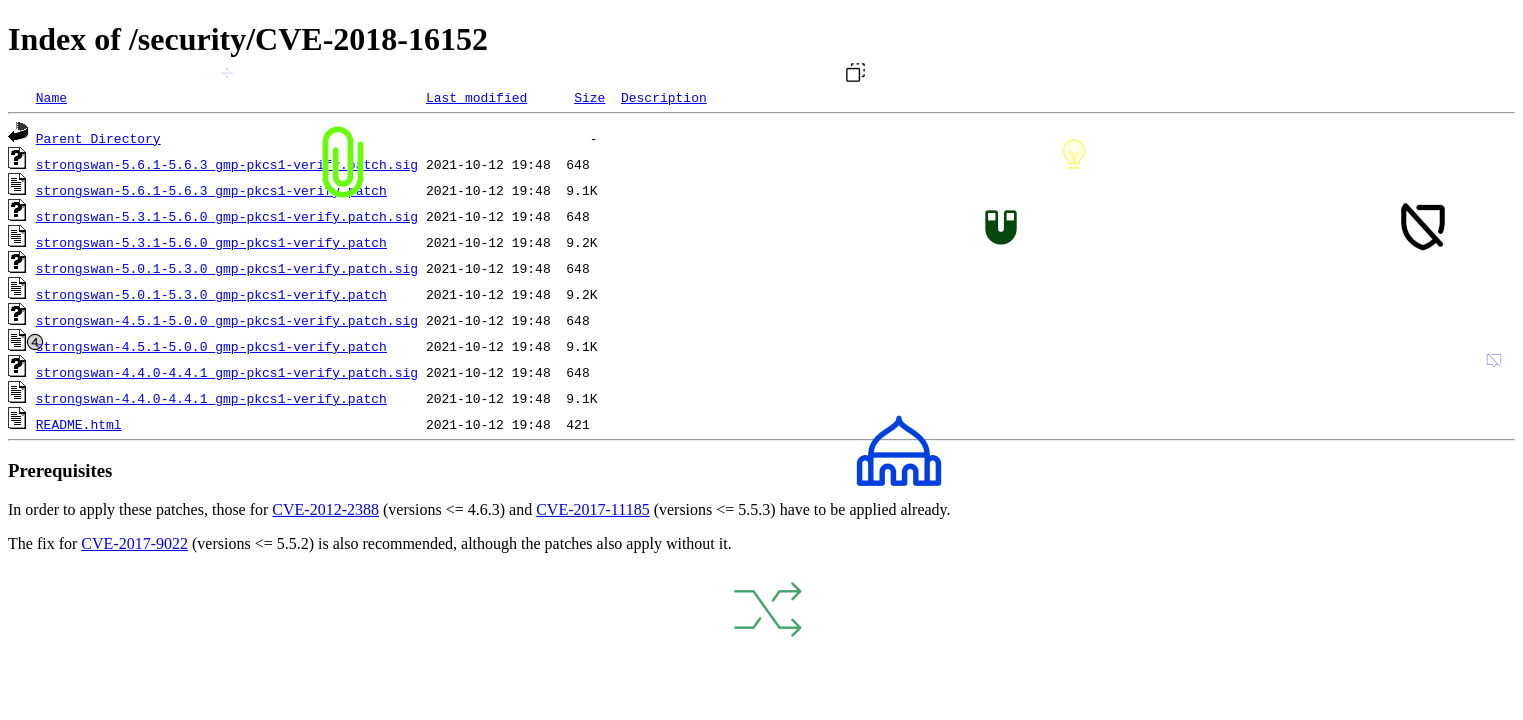 Image resolution: width=1523 pixels, height=720 pixels. What do you see at coordinates (766, 609) in the screenshot?
I see `shuffle or randomize playlist order` at bounding box center [766, 609].